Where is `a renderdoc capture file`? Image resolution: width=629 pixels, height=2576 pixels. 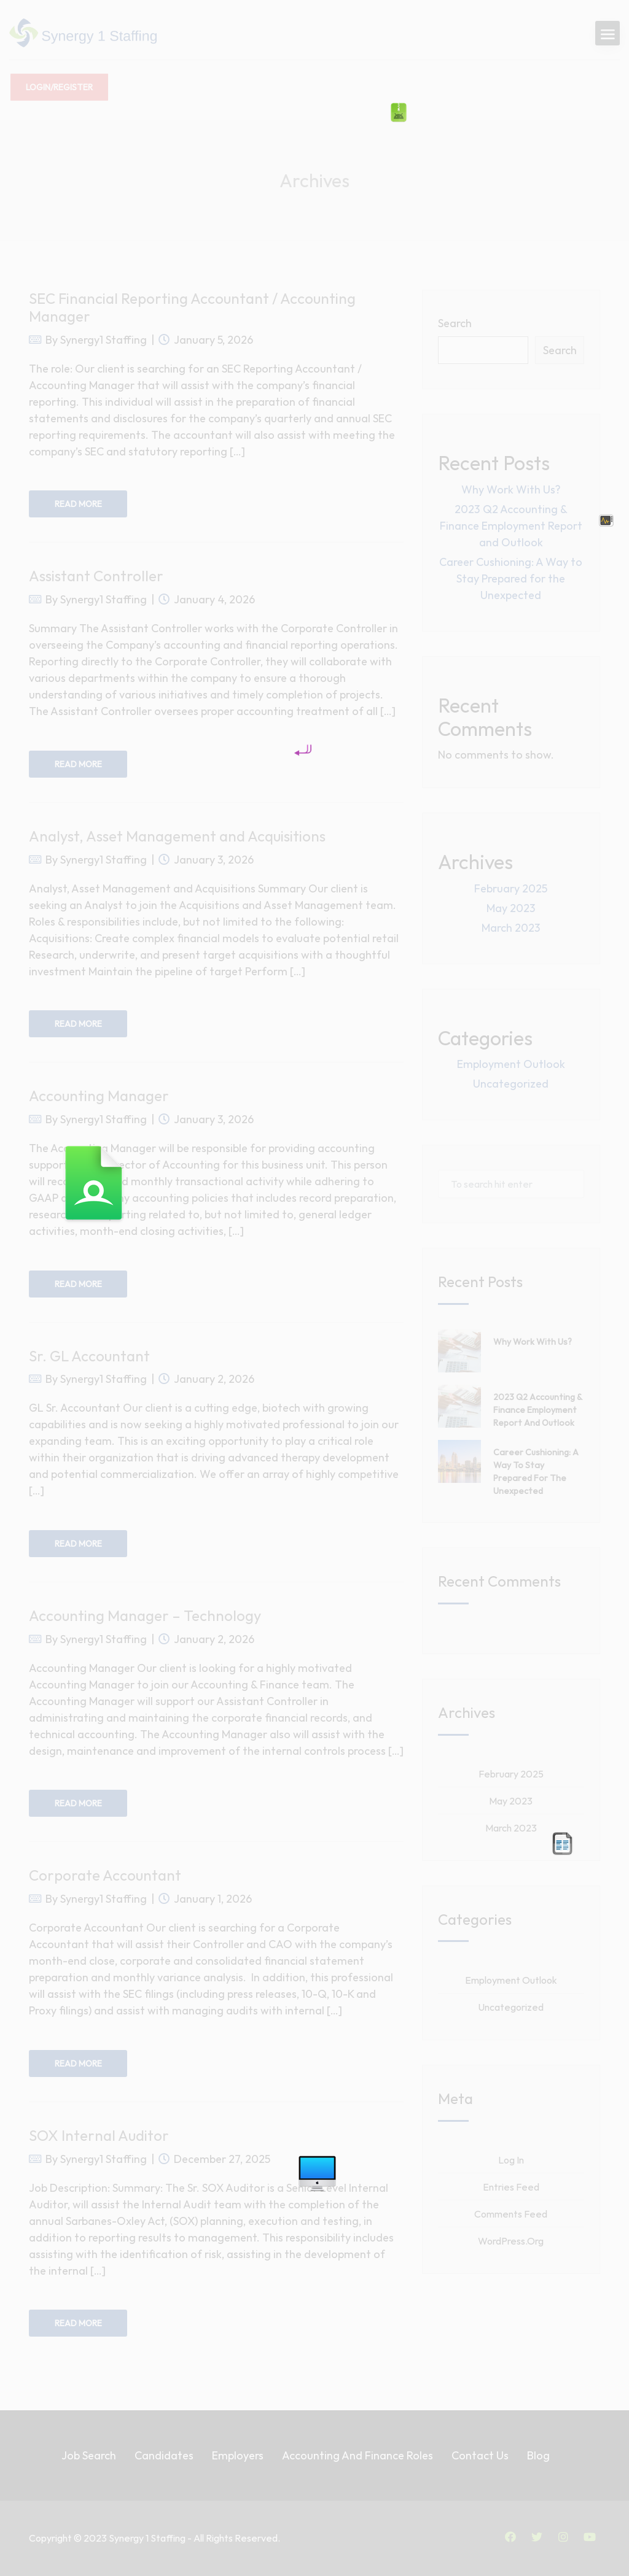
a renderdoc capture file is located at coordinates (93, 1184).